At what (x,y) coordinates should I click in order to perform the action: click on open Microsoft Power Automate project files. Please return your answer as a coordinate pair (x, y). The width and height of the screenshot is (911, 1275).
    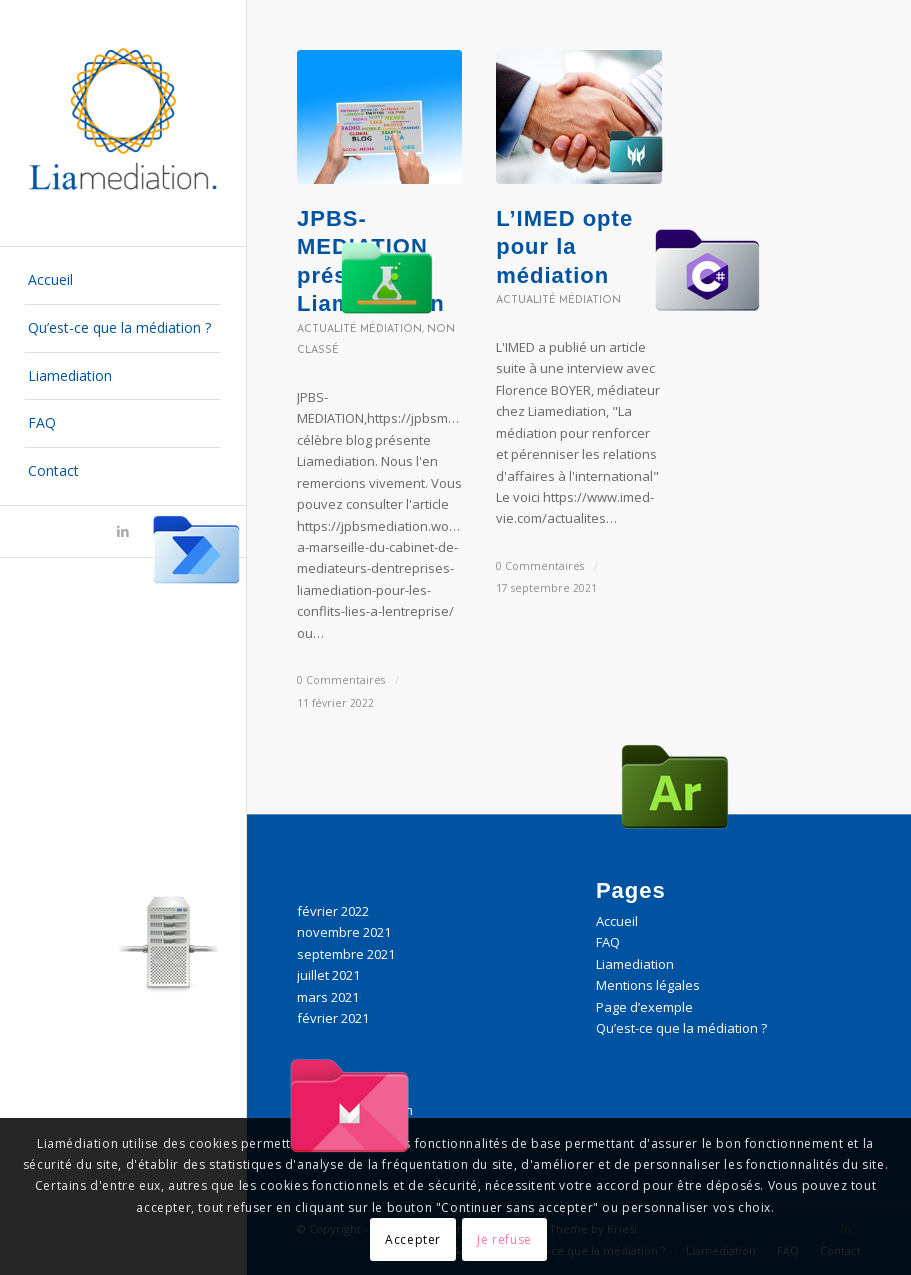
    Looking at the image, I should click on (196, 552).